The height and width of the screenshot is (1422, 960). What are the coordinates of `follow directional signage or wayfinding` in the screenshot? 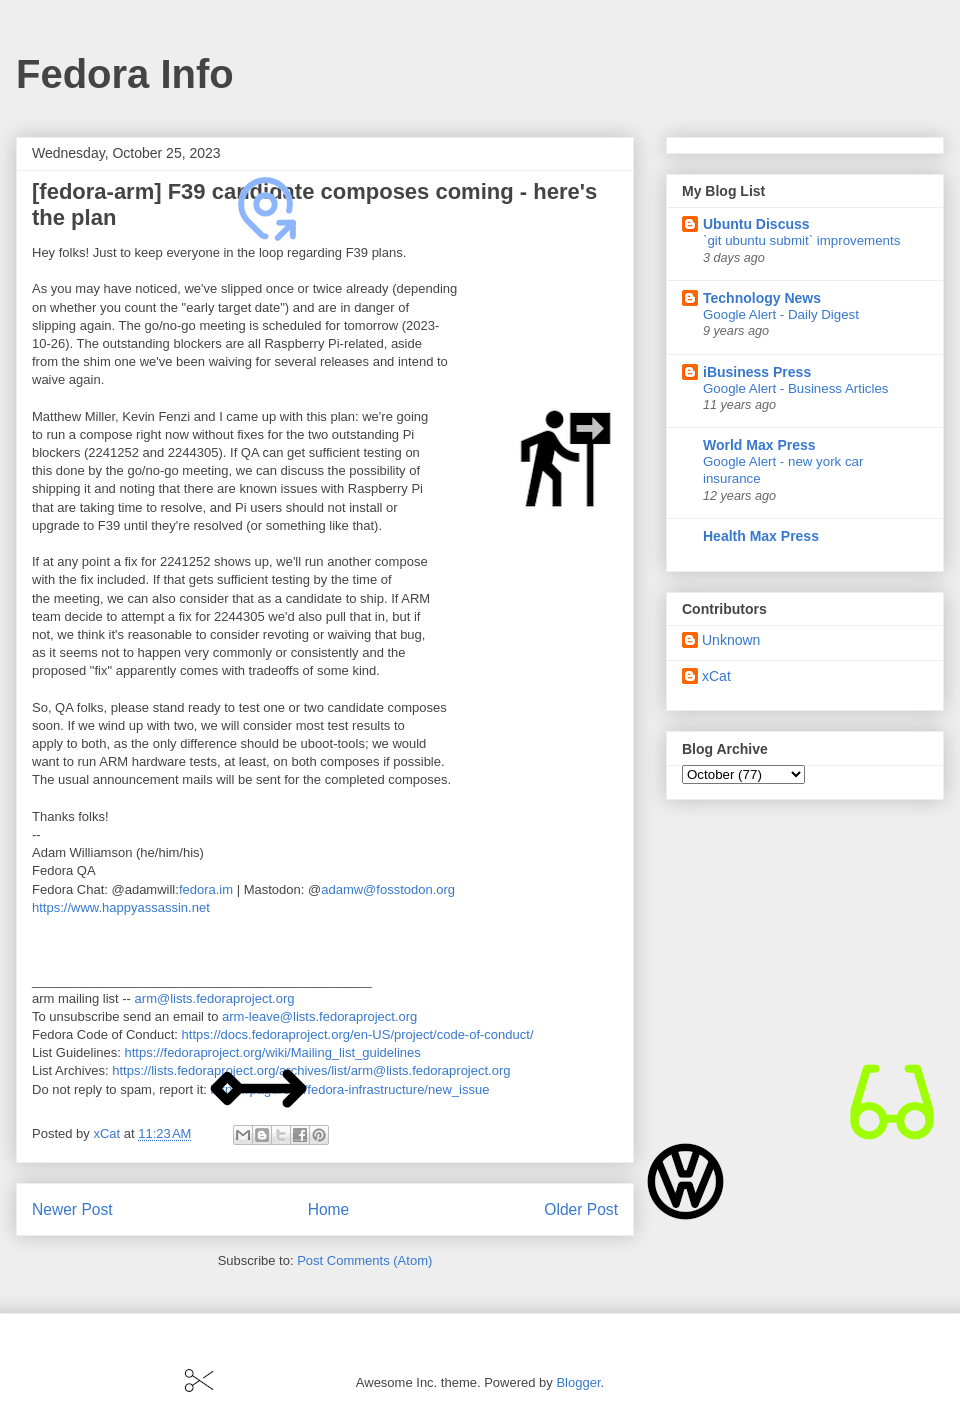 It's located at (567, 458).